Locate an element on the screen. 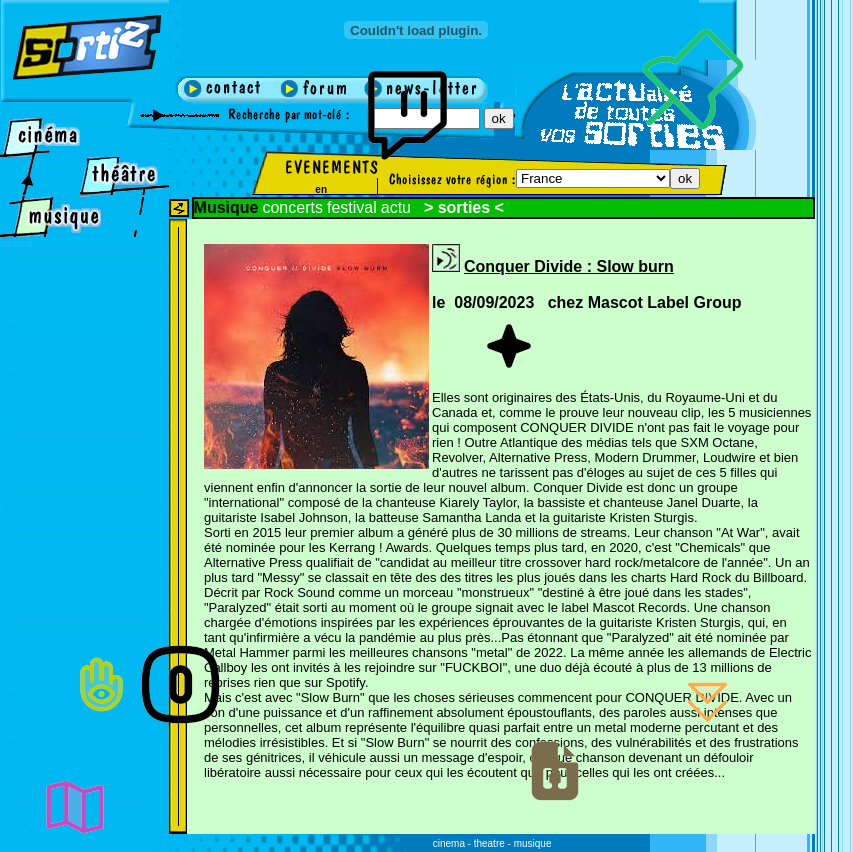 Image resolution: width=853 pixels, height=852 pixels. pin an item to keep it visible is located at coordinates (689, 83).